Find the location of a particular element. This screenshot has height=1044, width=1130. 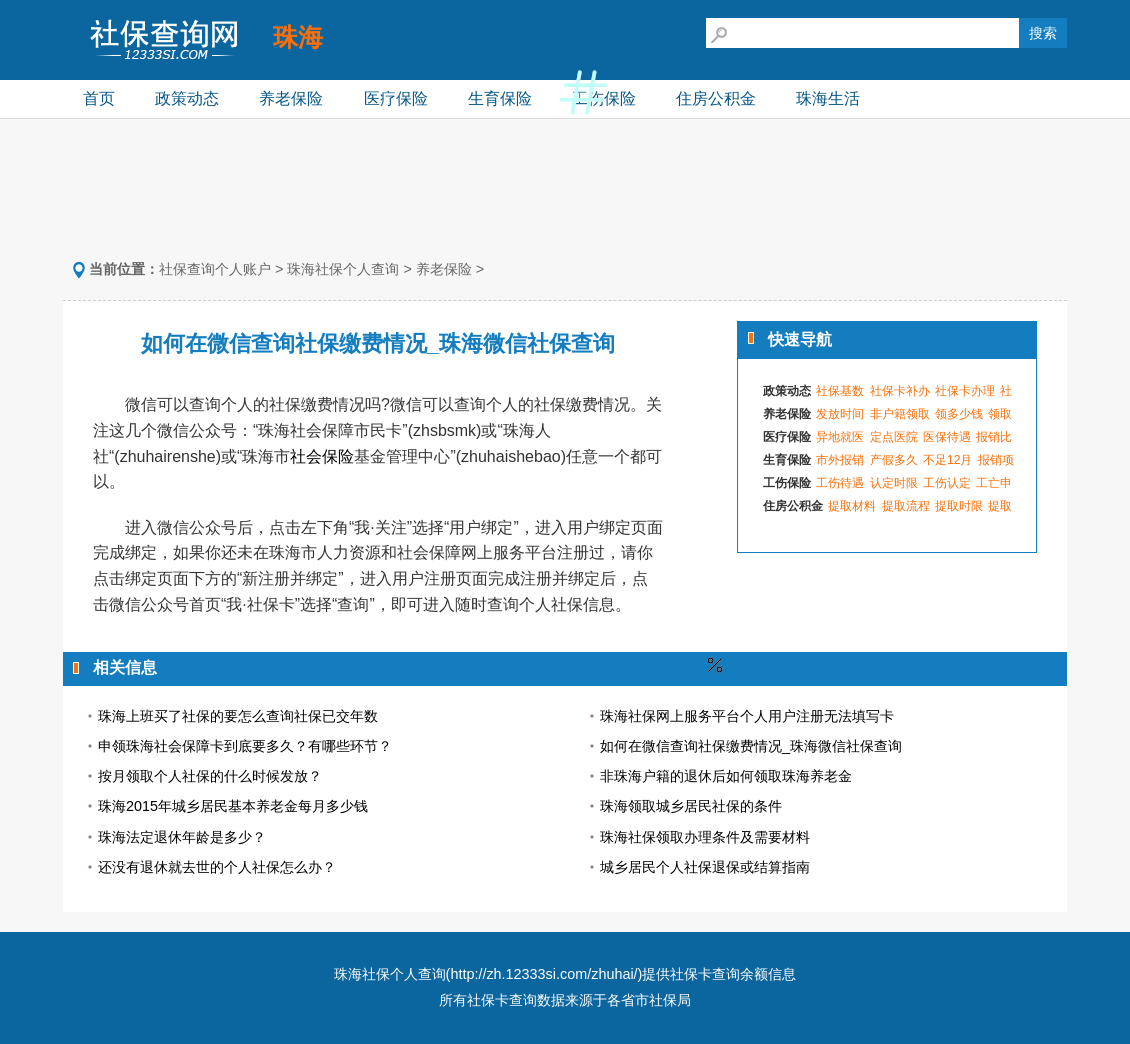

view discount or sale pricing is located at coordinates (715, 665).